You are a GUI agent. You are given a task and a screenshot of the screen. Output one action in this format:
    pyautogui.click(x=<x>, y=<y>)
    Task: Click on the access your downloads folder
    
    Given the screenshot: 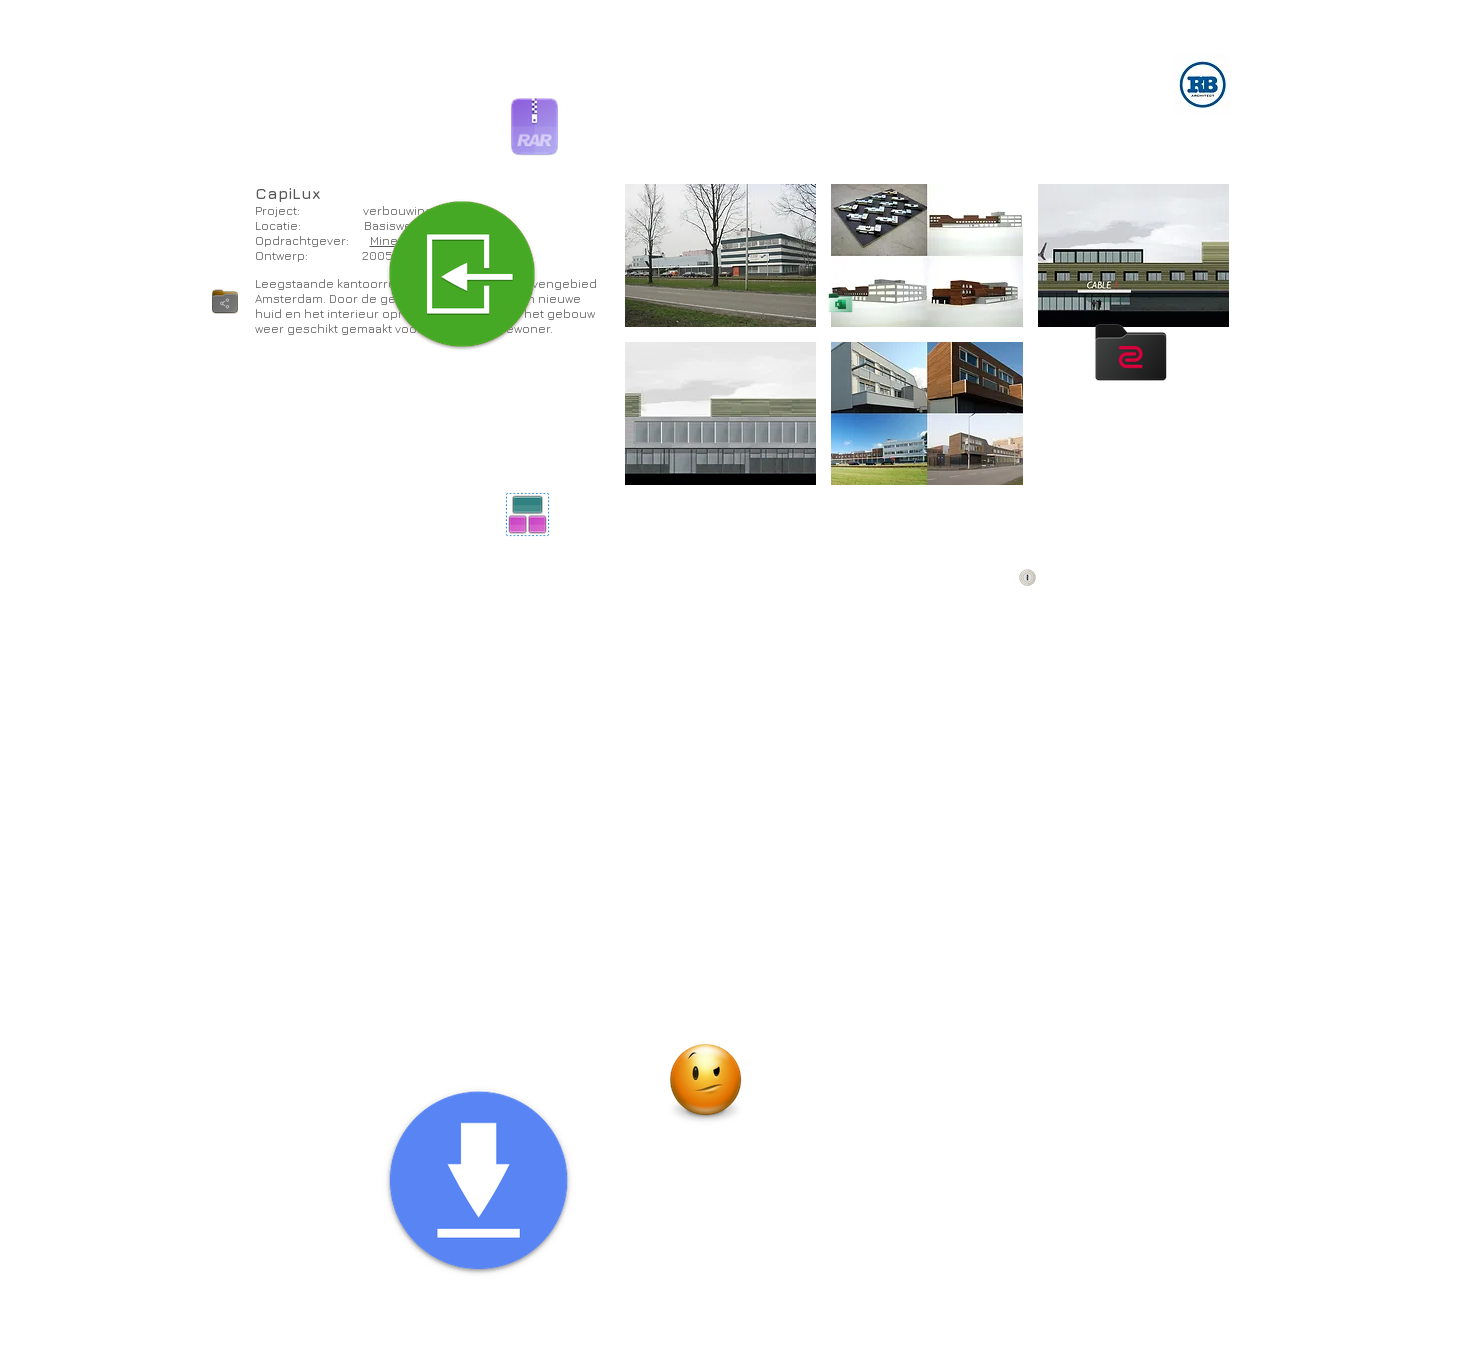 What is the action you would take?
    pyautogui.click(x=478, y=1180)
    